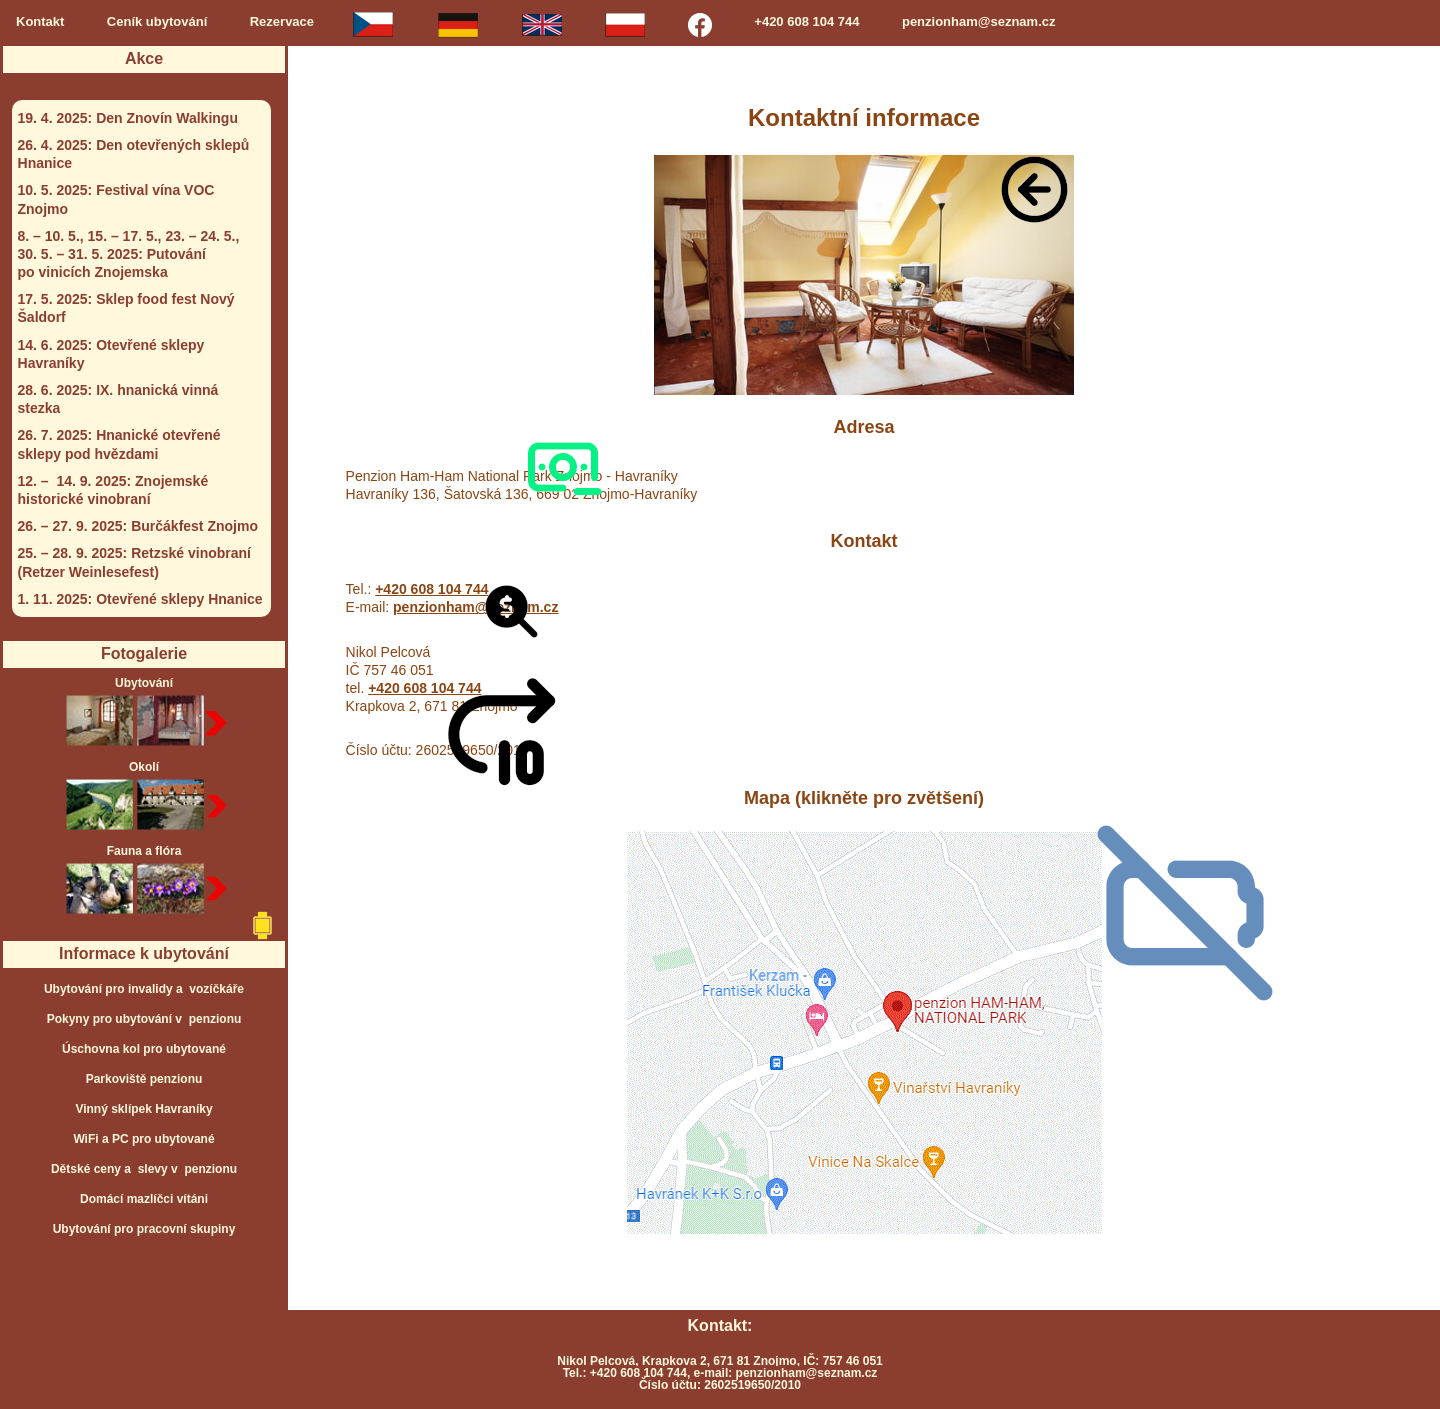 The width and height of the screenshot is (1440, 1409). What do you see at coordinates (504, 734) in the screenshot?
I see `skip forward 10 seconds` at bounding box center [504, 734].